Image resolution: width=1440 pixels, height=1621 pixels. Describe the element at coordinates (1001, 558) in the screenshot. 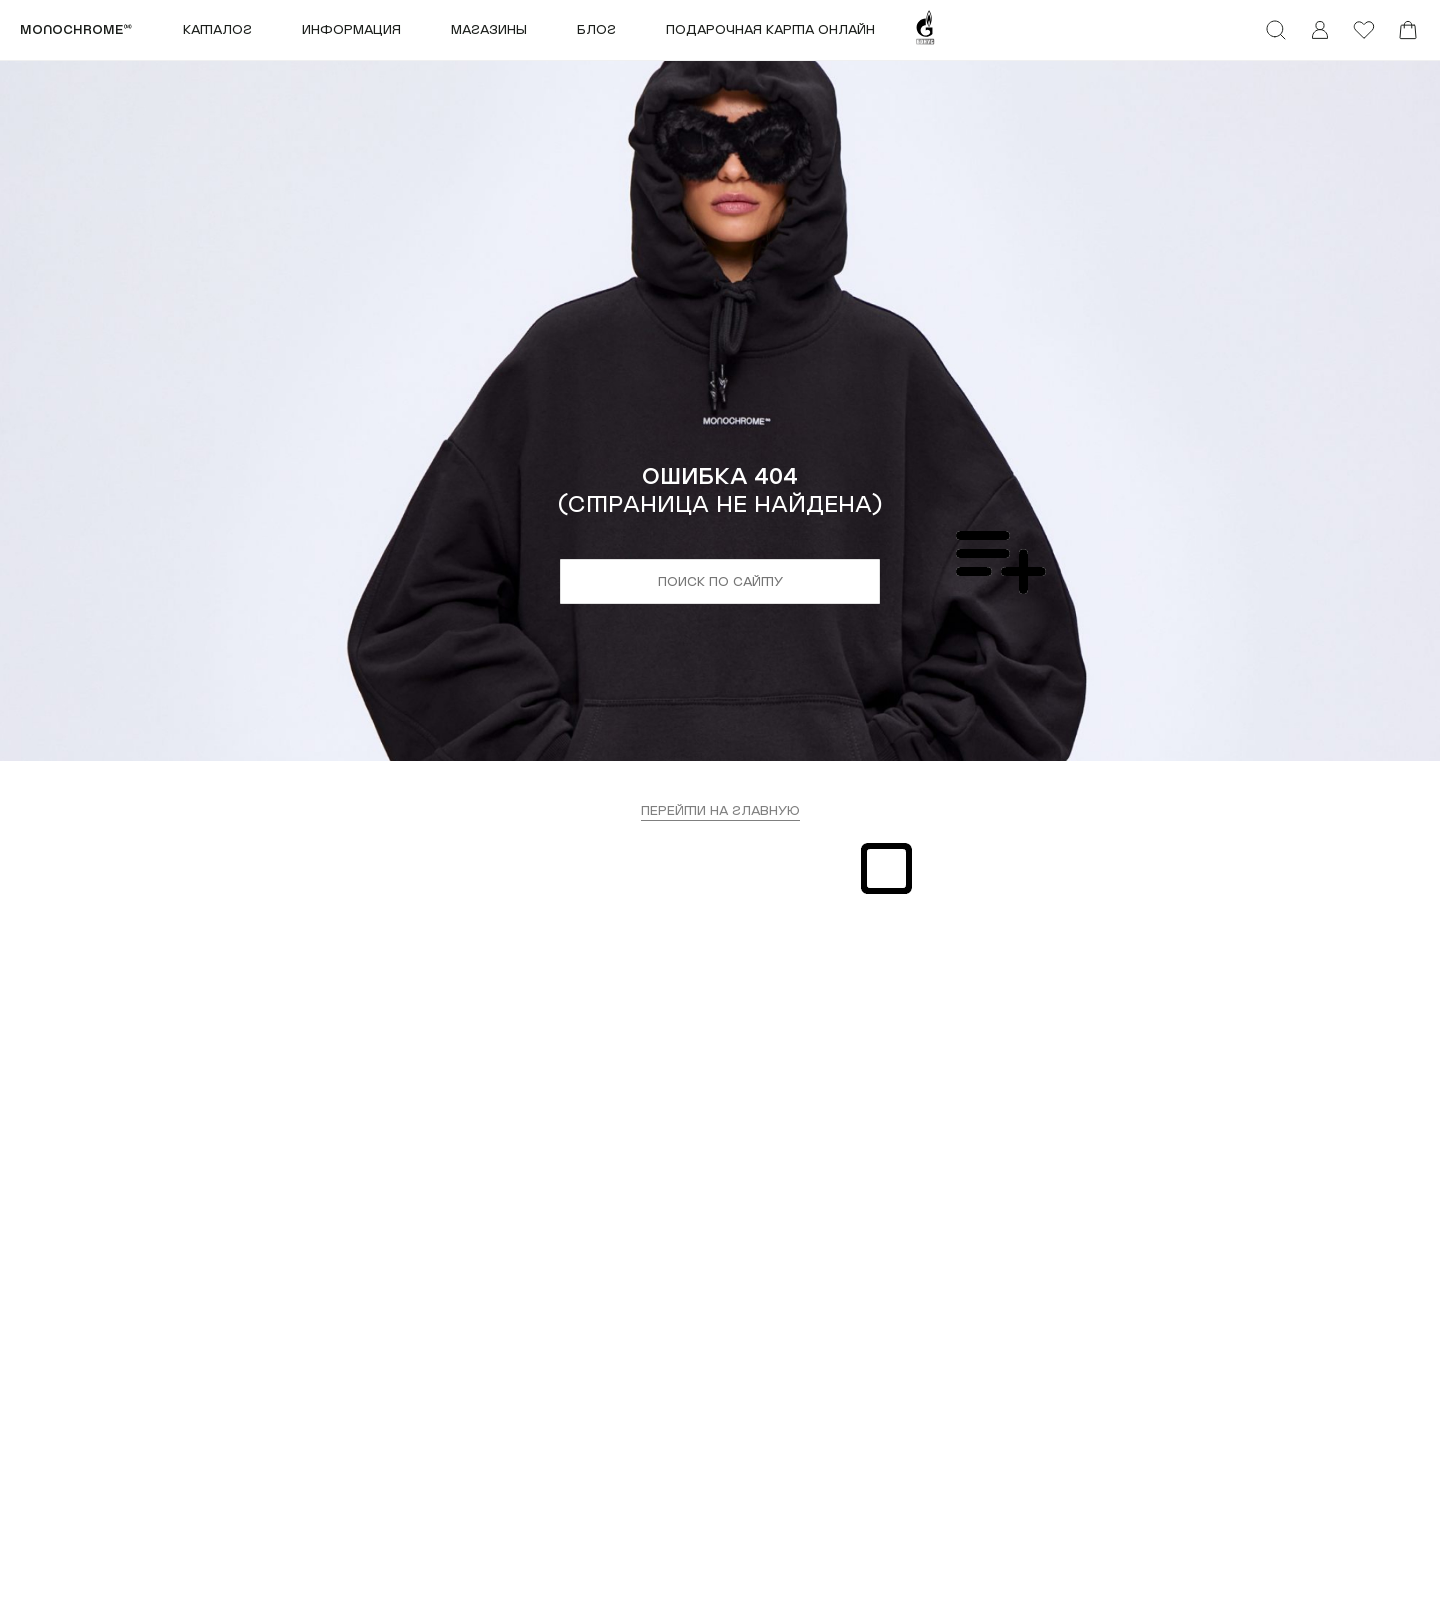

I see `add to playlist` at that location.